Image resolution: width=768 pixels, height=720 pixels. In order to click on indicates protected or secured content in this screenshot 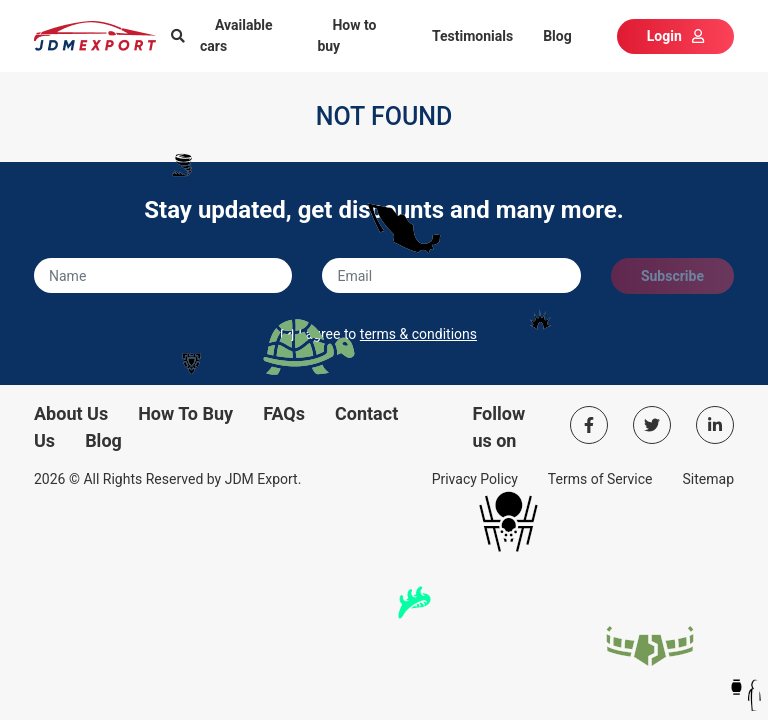, I will do `click(191, 363)`.